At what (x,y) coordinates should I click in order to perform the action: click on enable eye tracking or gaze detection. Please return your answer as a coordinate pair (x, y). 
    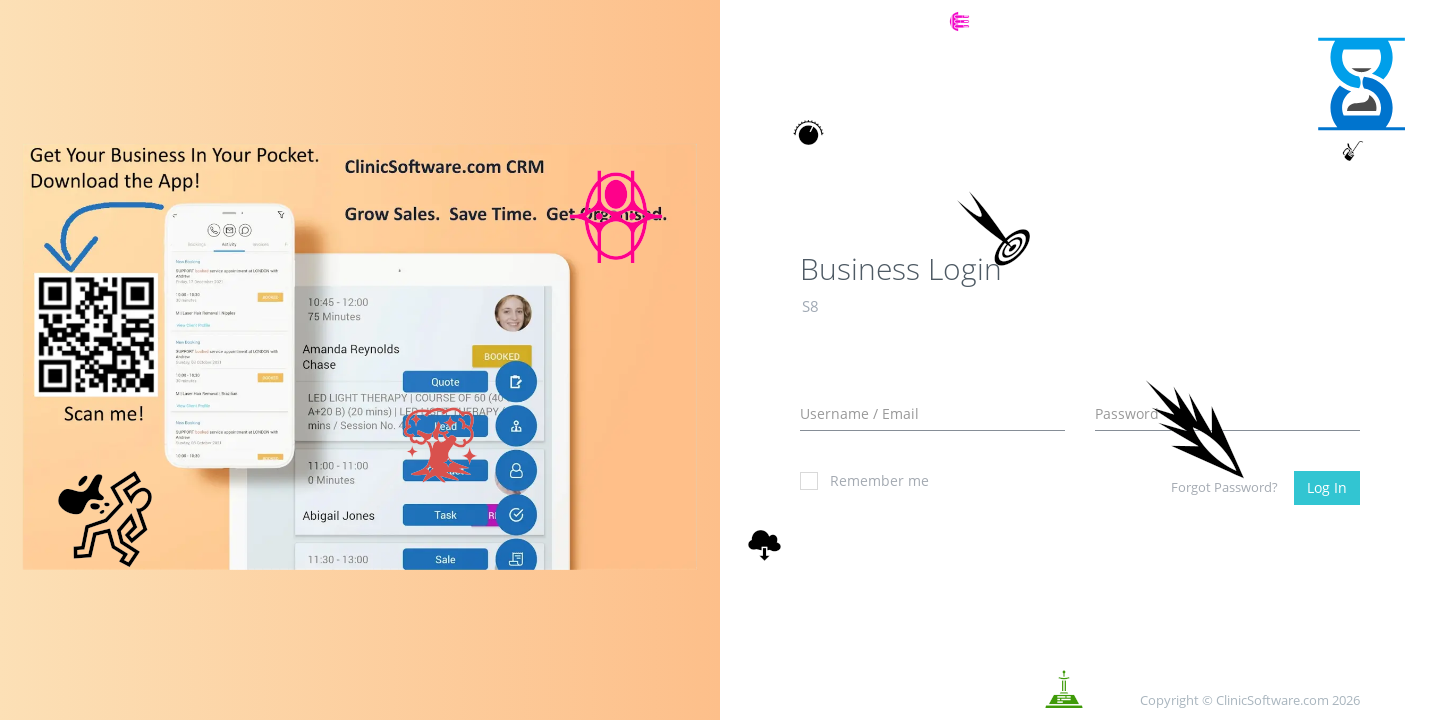
    Looking at the image, I should click on (616, 217).